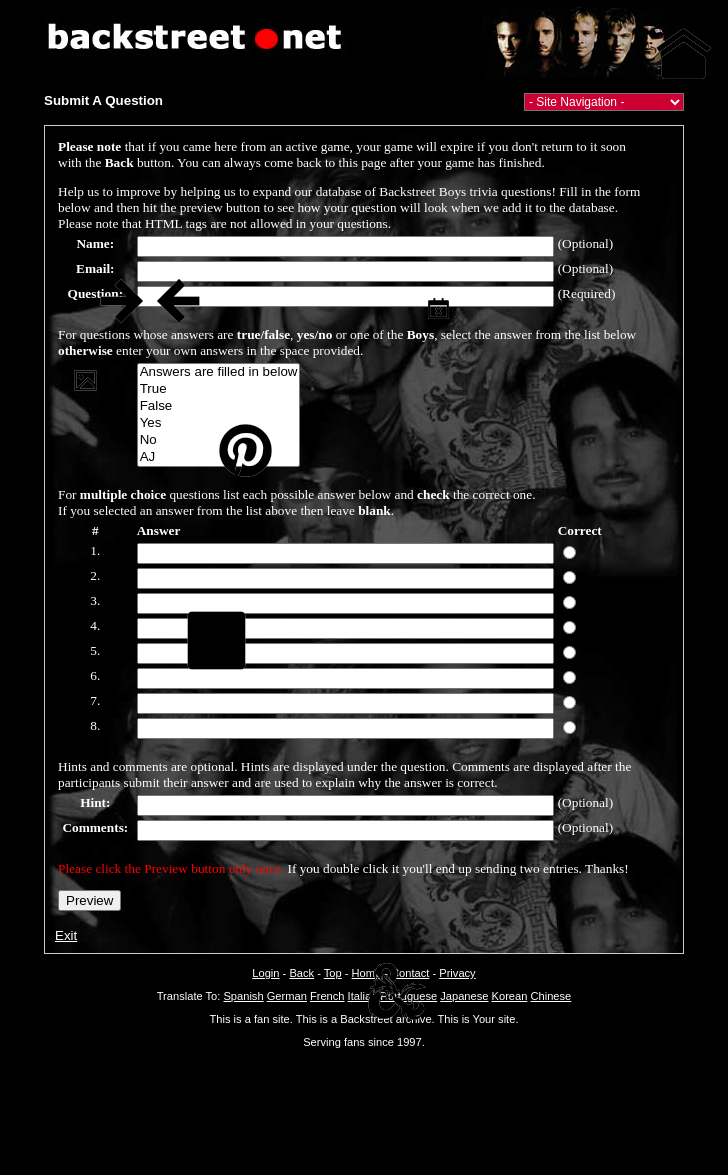 The height and width of the screenshot is (1175, 728). What do you see at coordinates (150, 301) in the screenshot?
I see `collapse panel horizontally` at bounding box center [150, 301].